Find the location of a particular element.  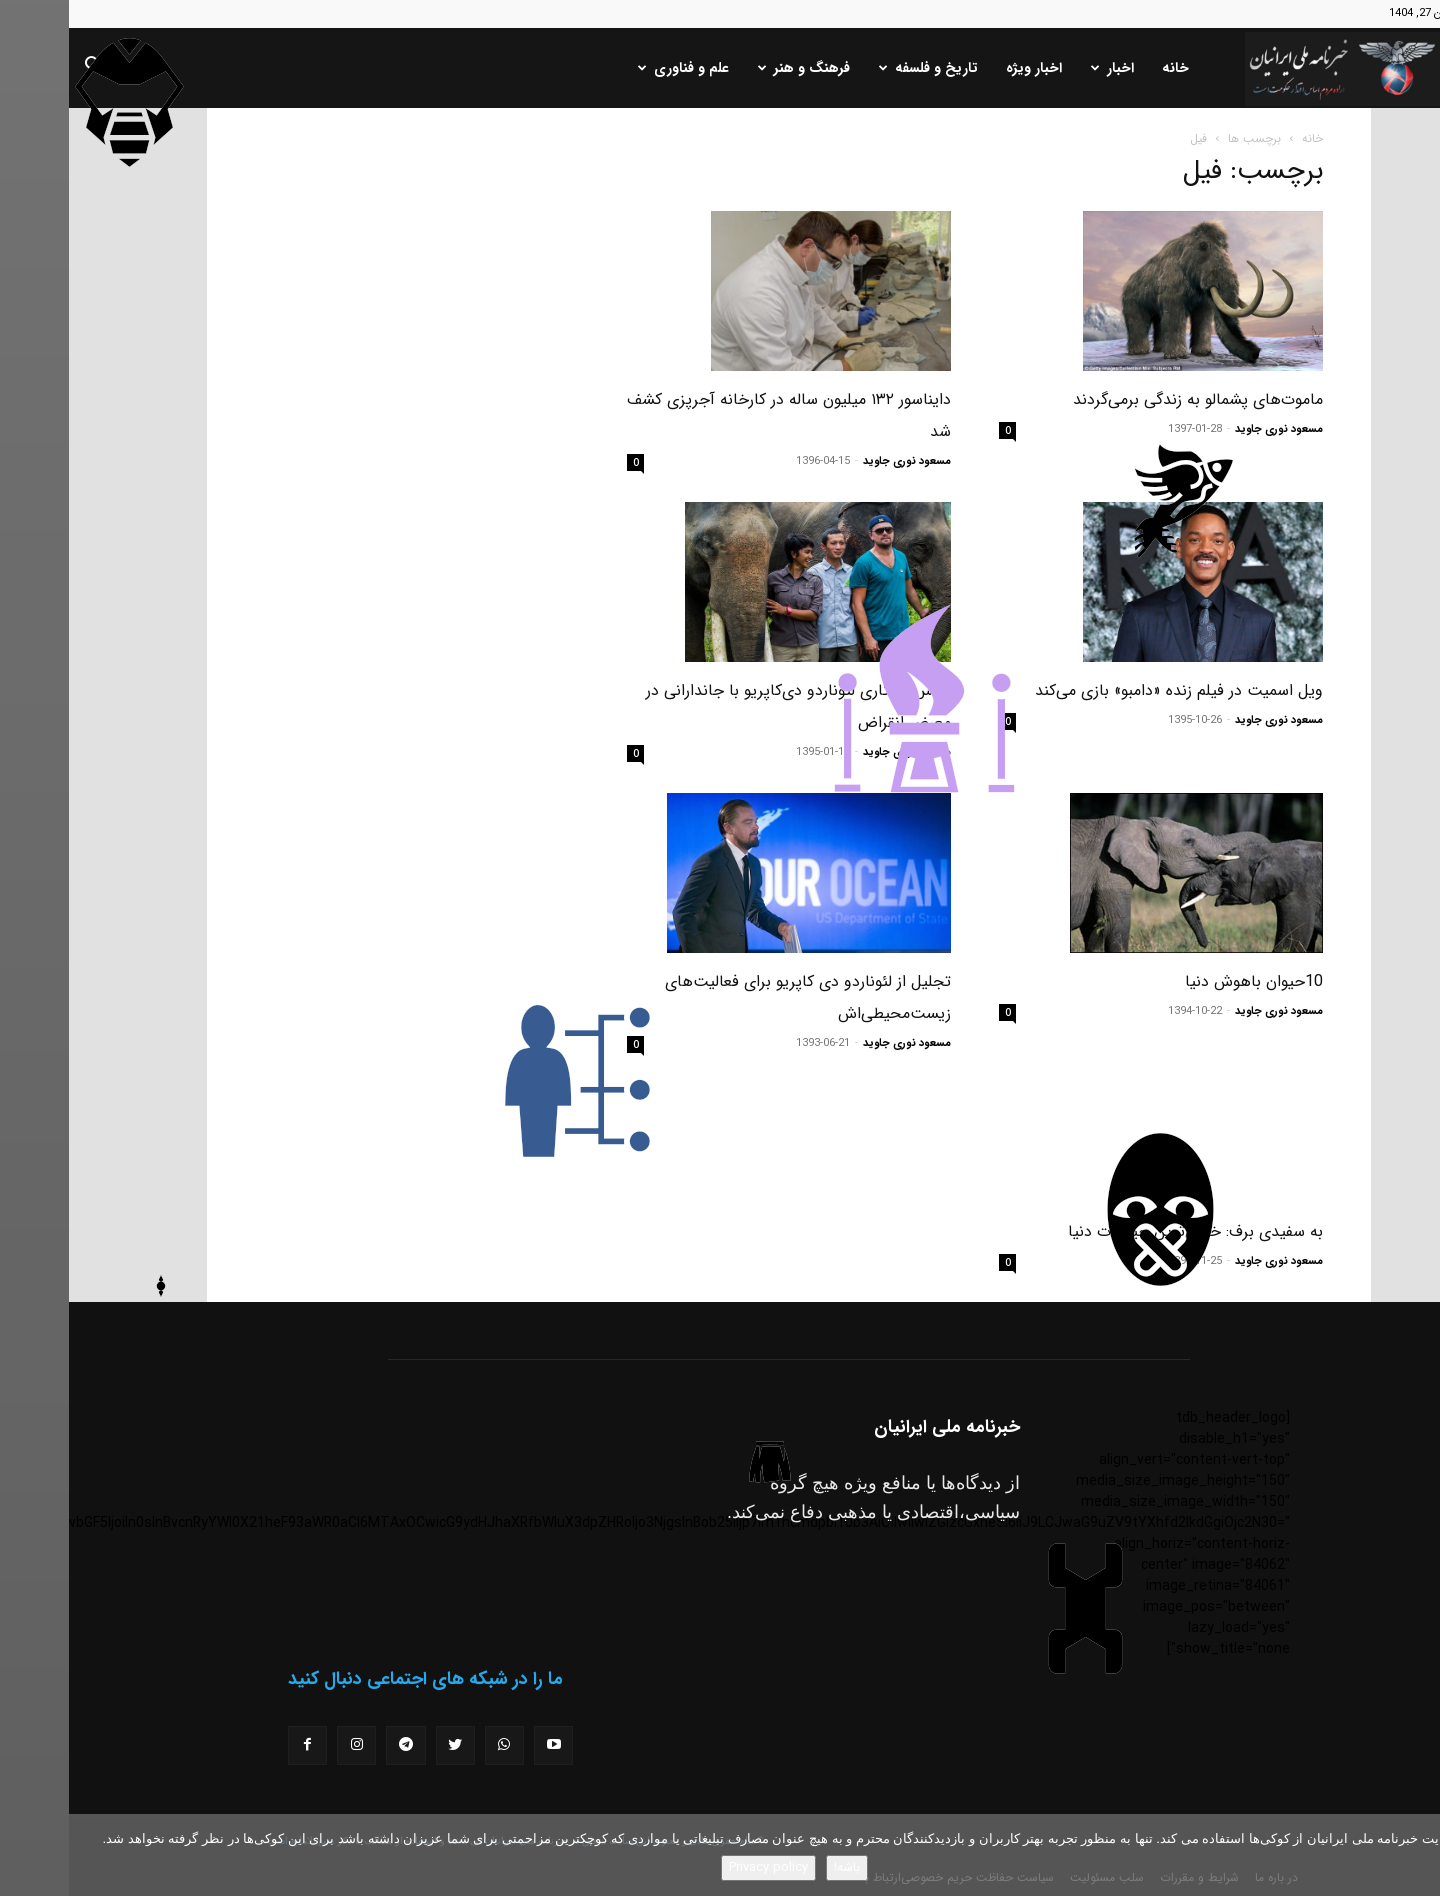

flying trout creature in a fantasy game is located at coordinates (1184, 501).